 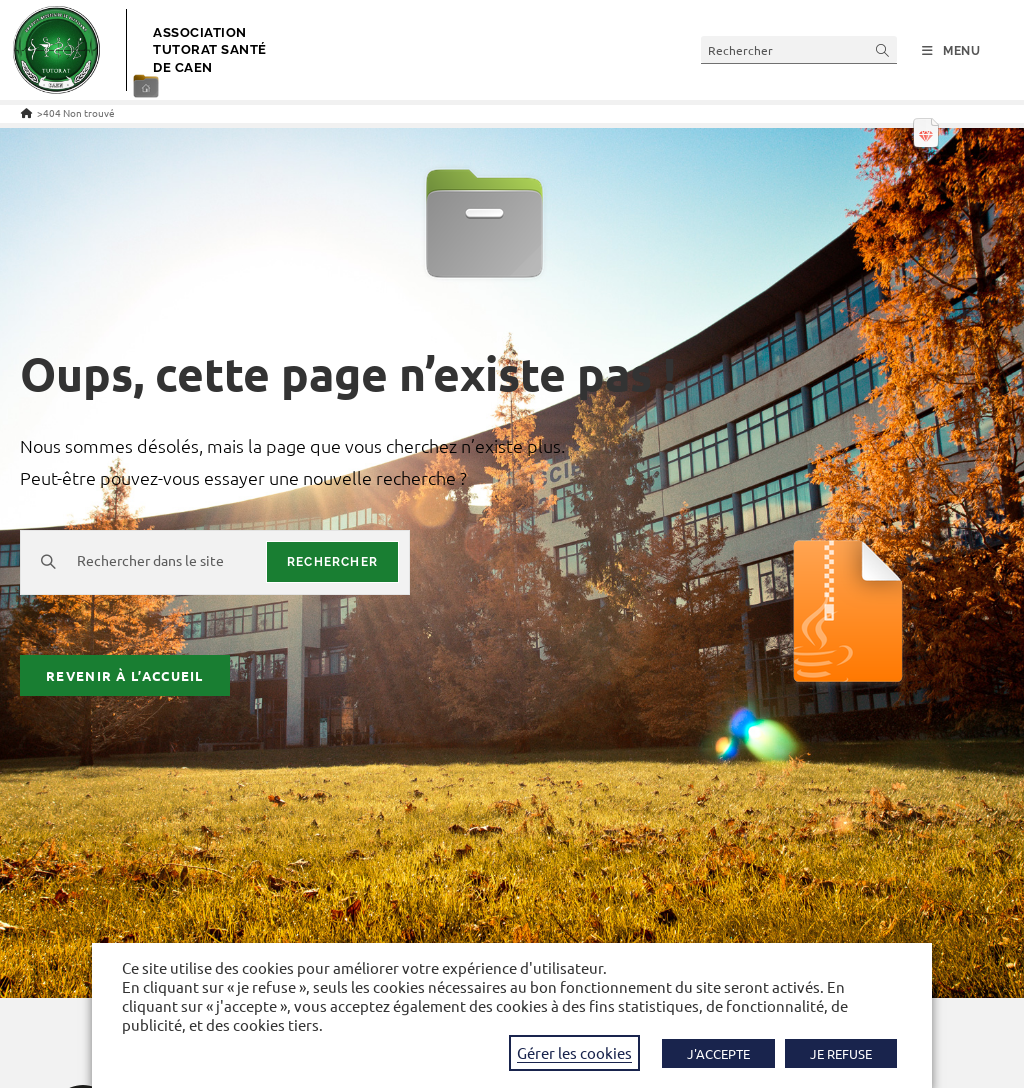 I want to click on open the file manager application, so click(x=484, y=223).